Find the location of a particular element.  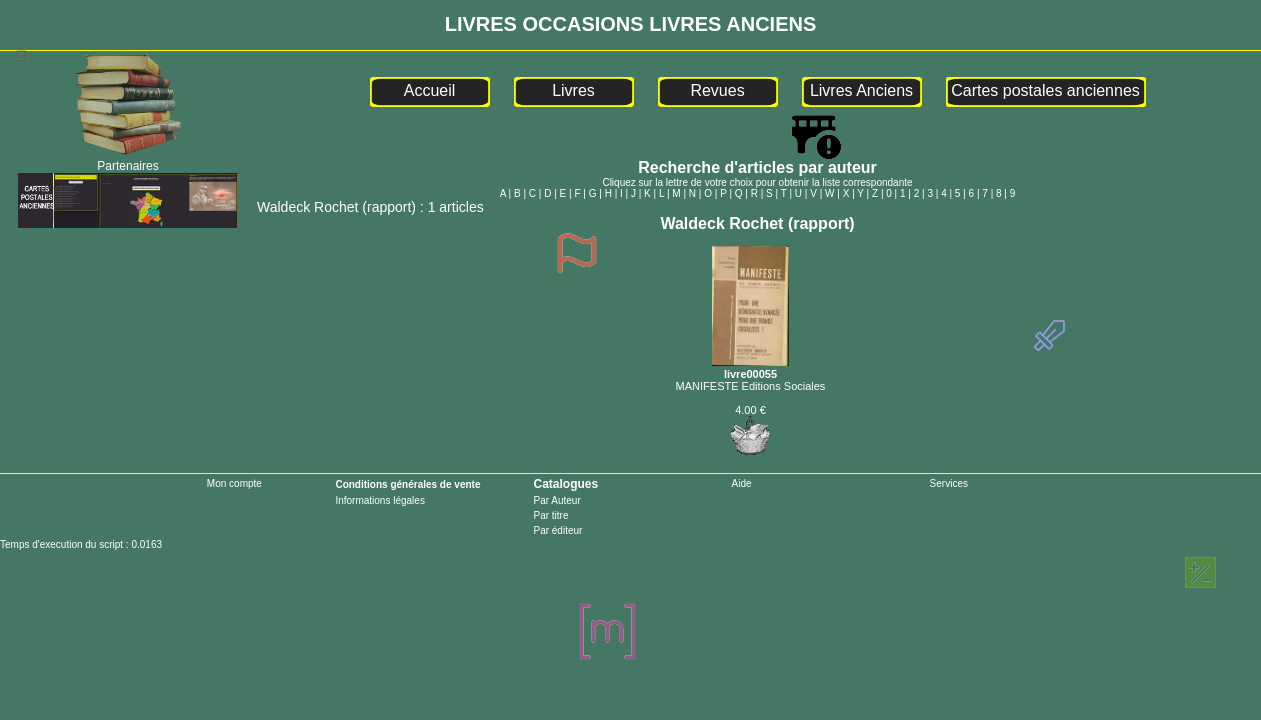

access combat or battle features is located at coordinates (1050, 335).